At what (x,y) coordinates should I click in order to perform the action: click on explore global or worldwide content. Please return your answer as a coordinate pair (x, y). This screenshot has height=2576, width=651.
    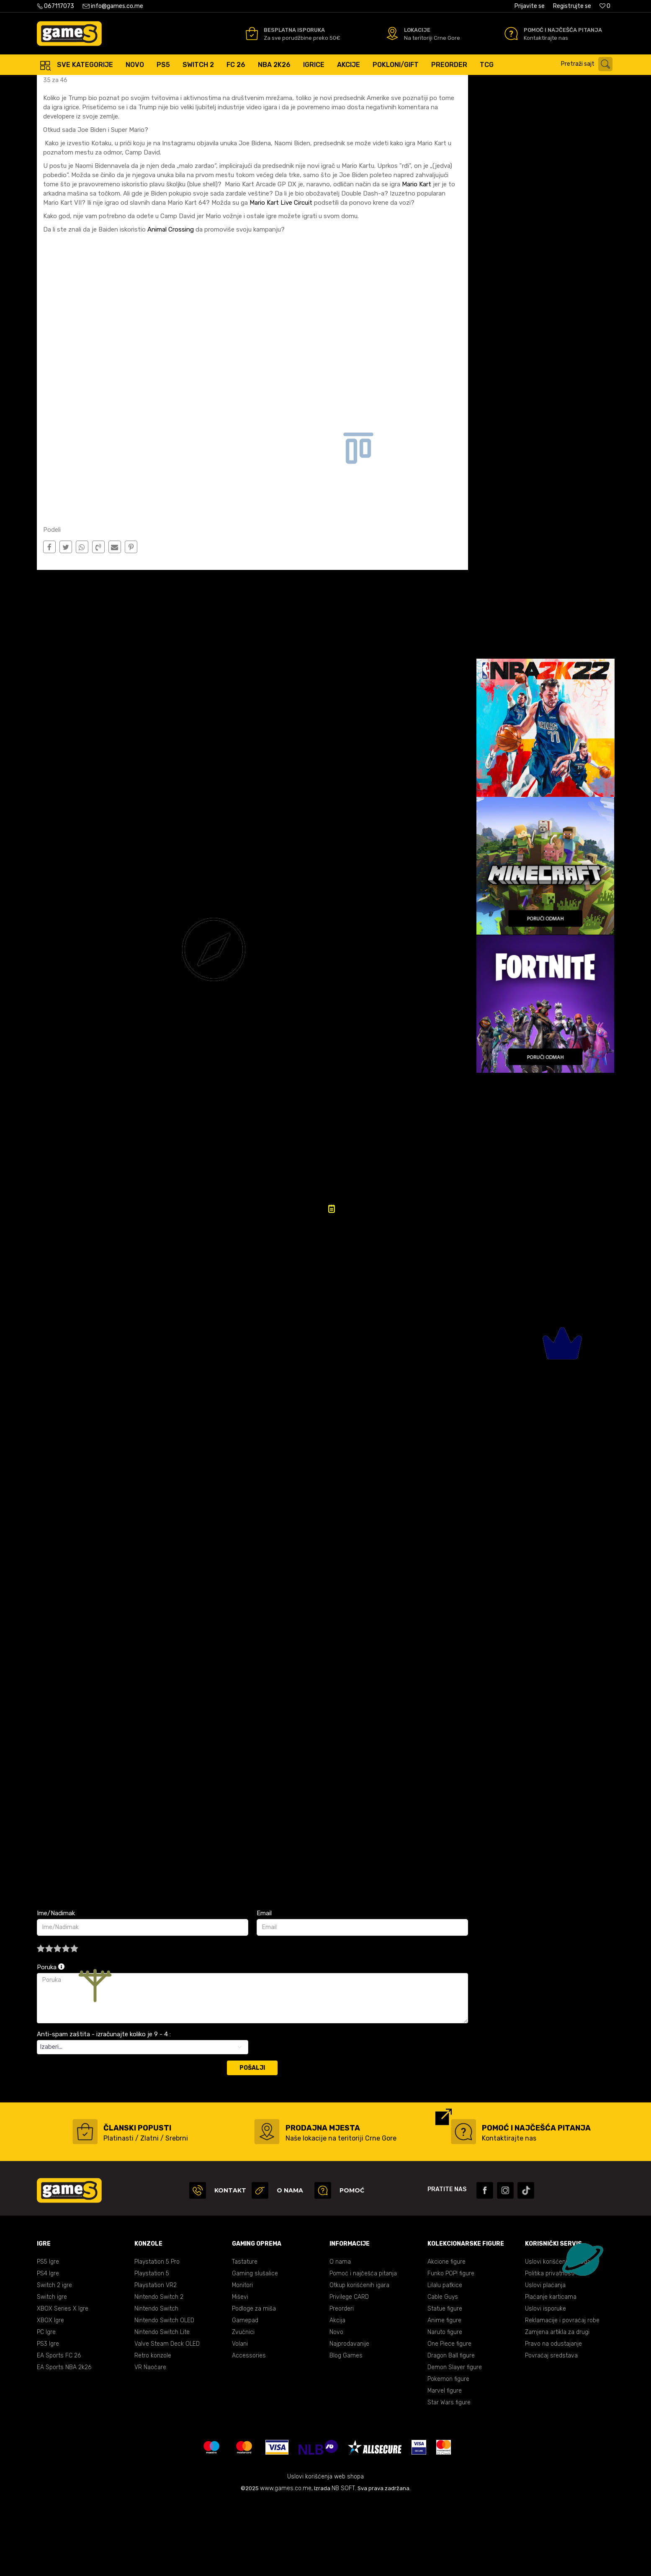
    Looking at the image, I should click on (583, 2259).